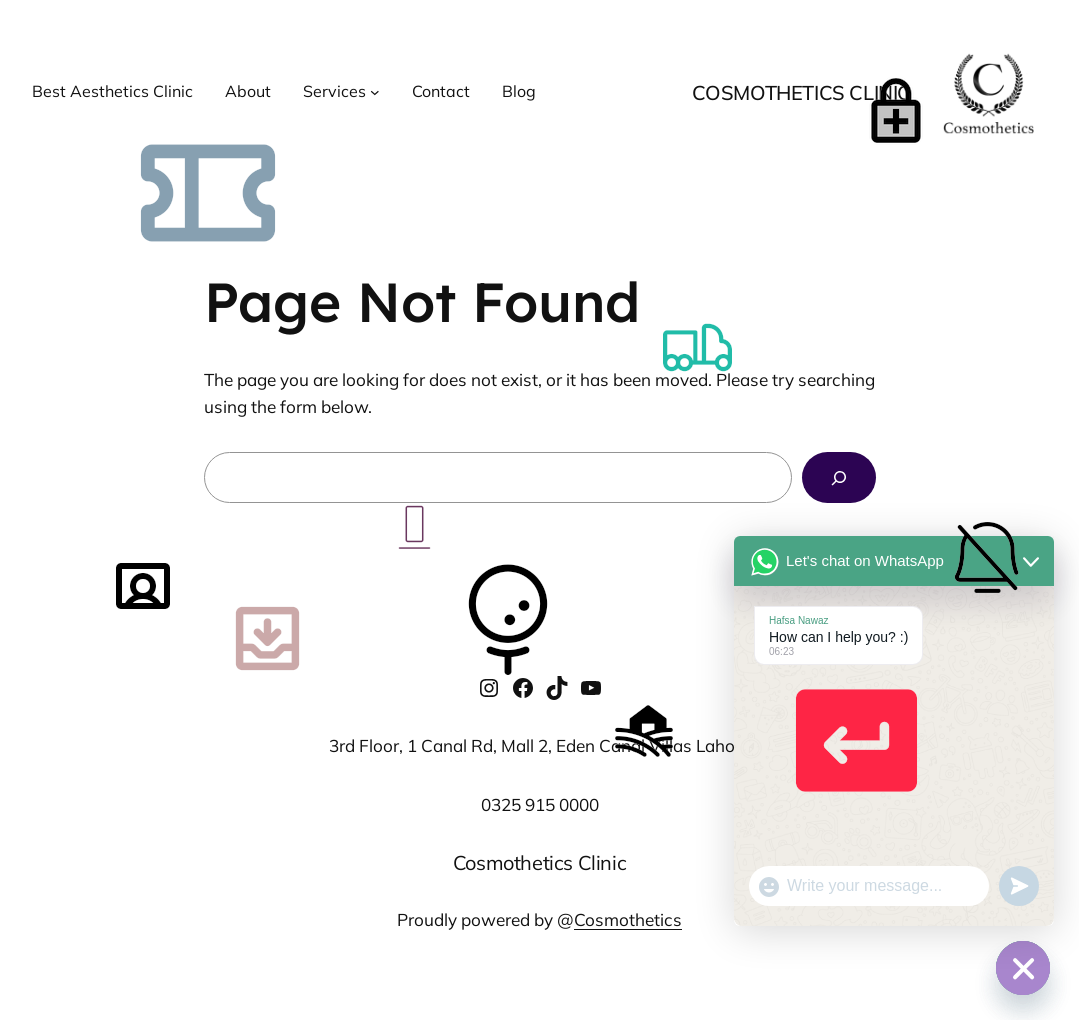 This screenshot has width=1079, height=1020. Describe the element at coordinates (208, 193) in the screenshot. I see `view your tickets or passes` at that location.